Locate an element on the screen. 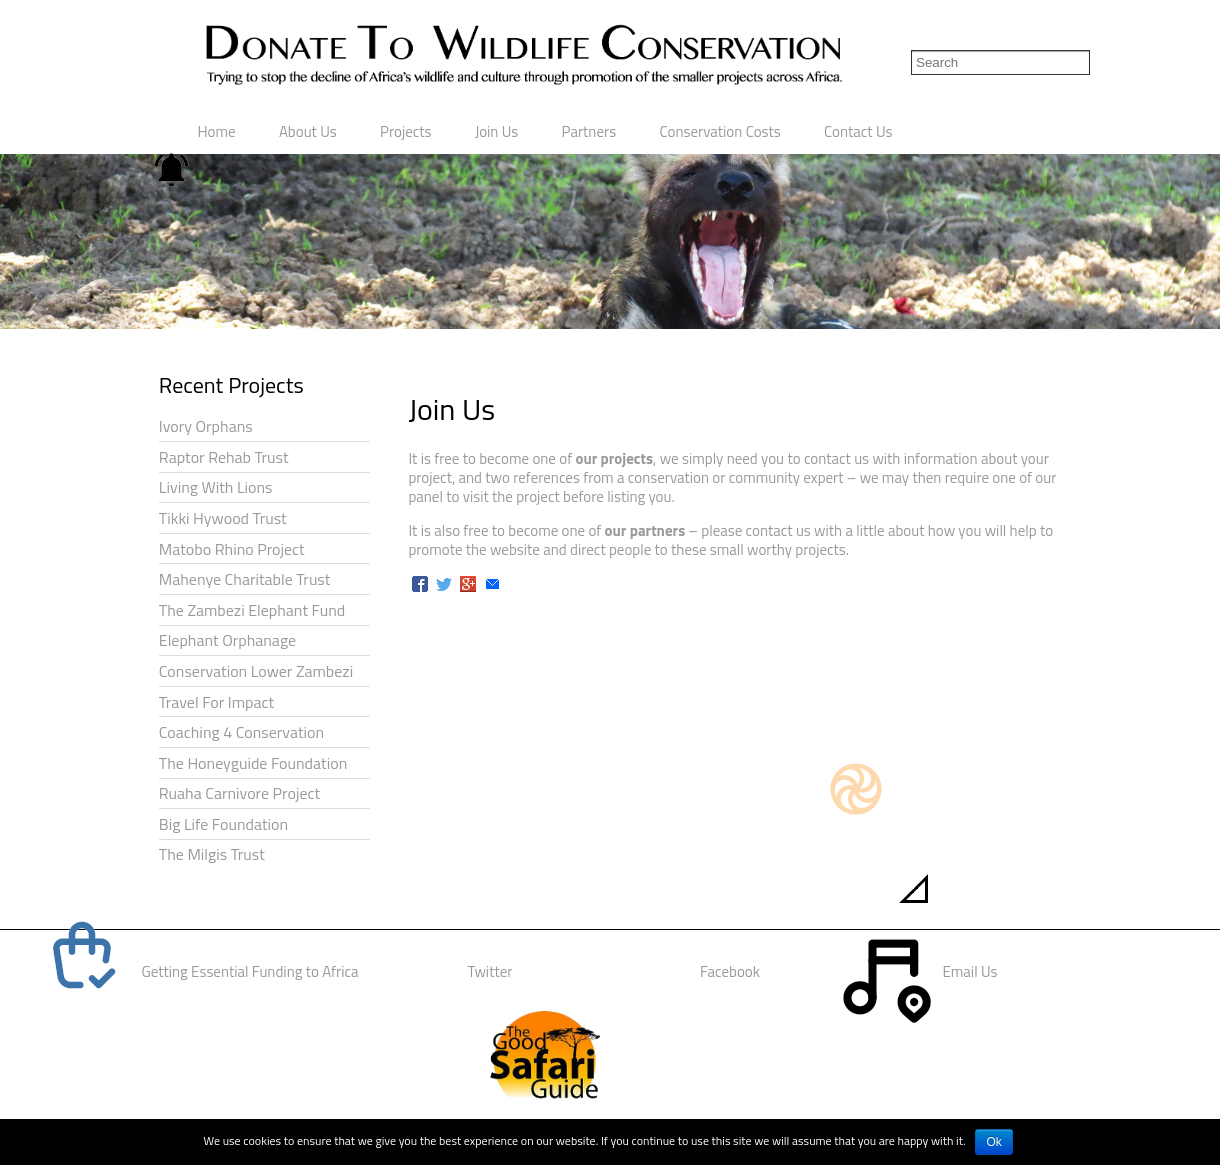 Image resolution: width=1220 pixels, height=1165 pixels. view music tagged with a location is located at coordinates (885, 977).